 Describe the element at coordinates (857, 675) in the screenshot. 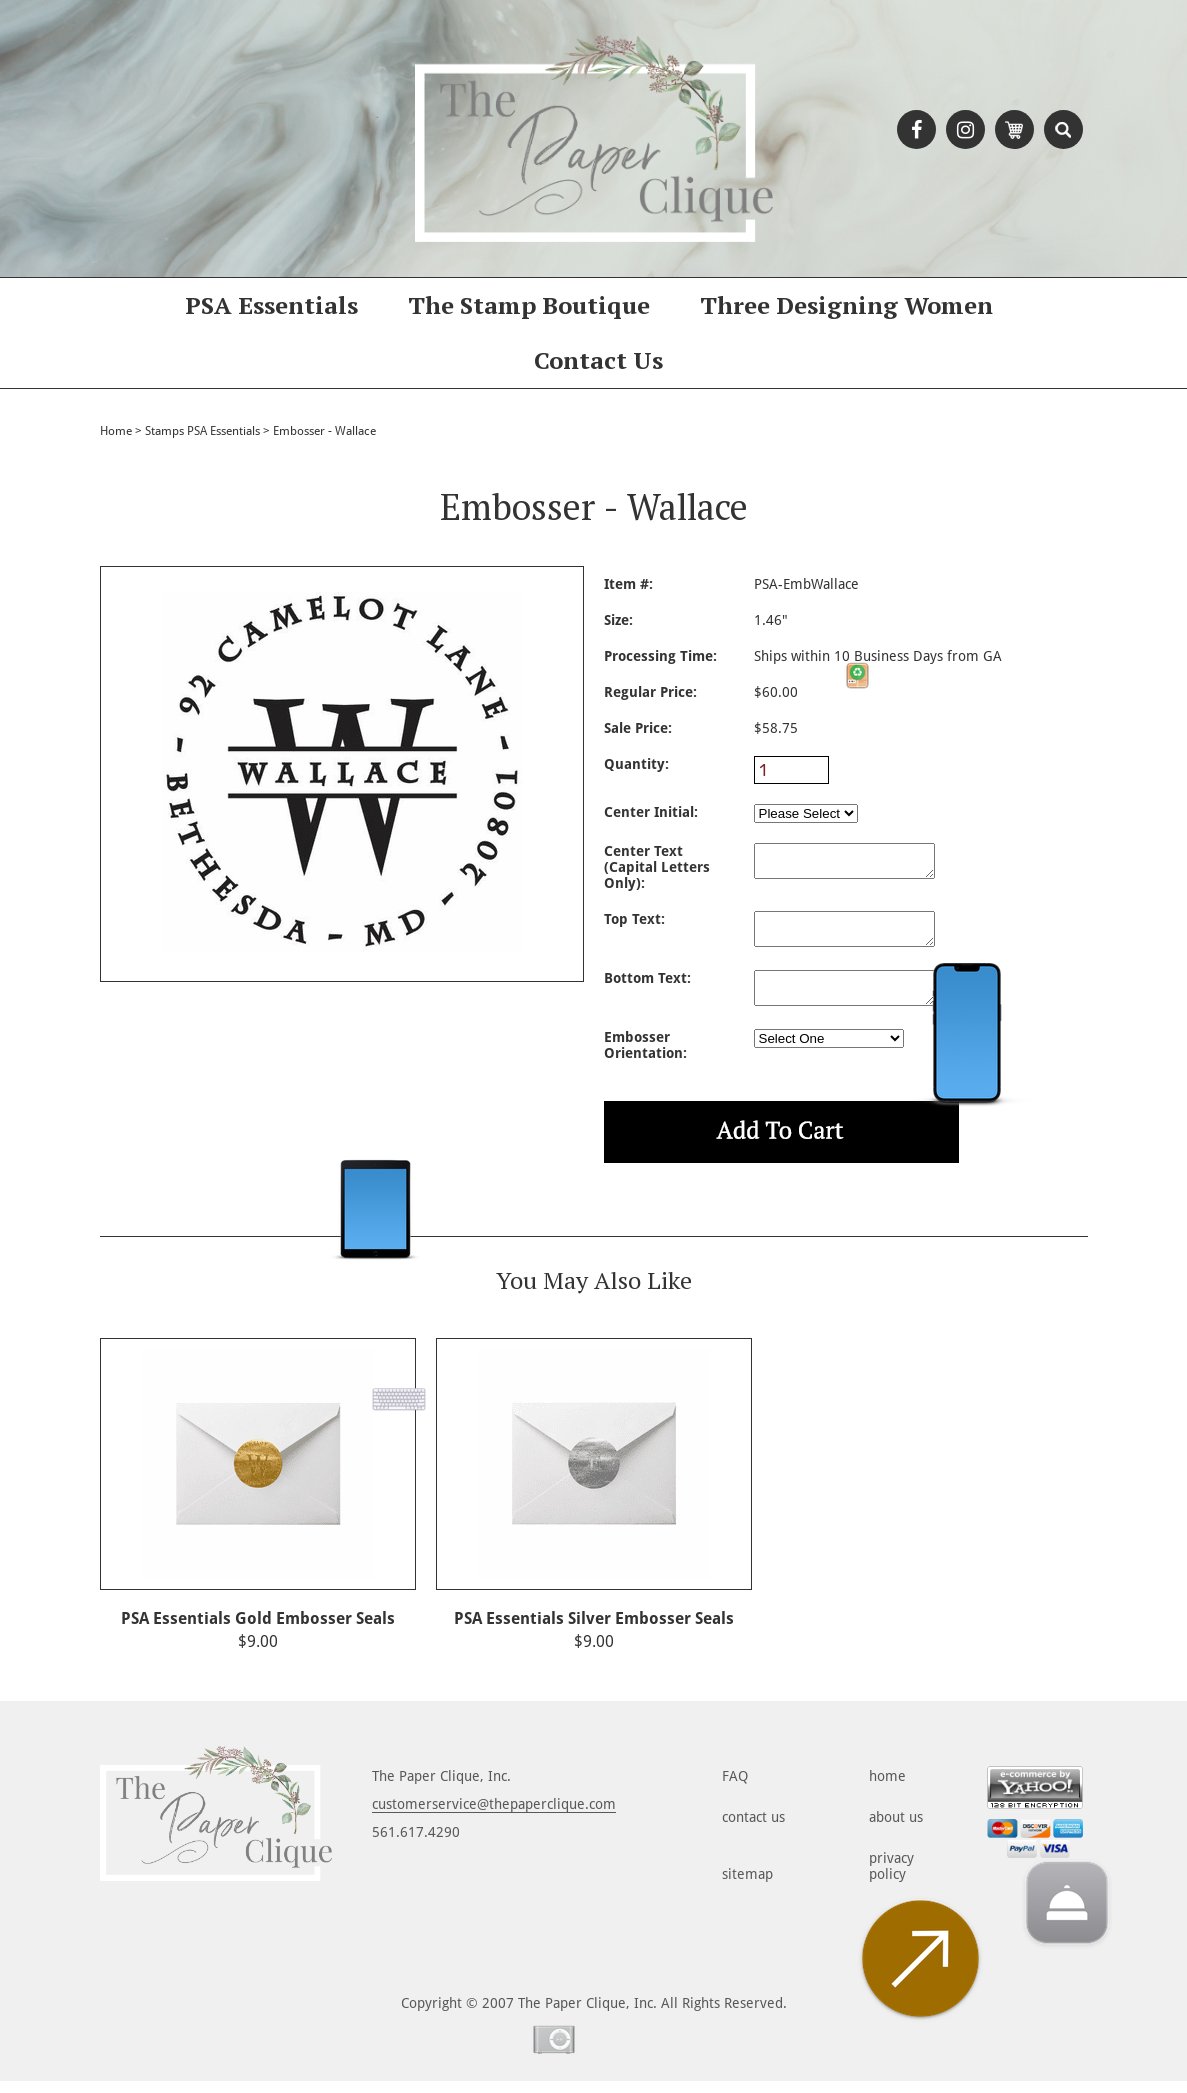

I see `system is cleaning up unused packages` at that location.